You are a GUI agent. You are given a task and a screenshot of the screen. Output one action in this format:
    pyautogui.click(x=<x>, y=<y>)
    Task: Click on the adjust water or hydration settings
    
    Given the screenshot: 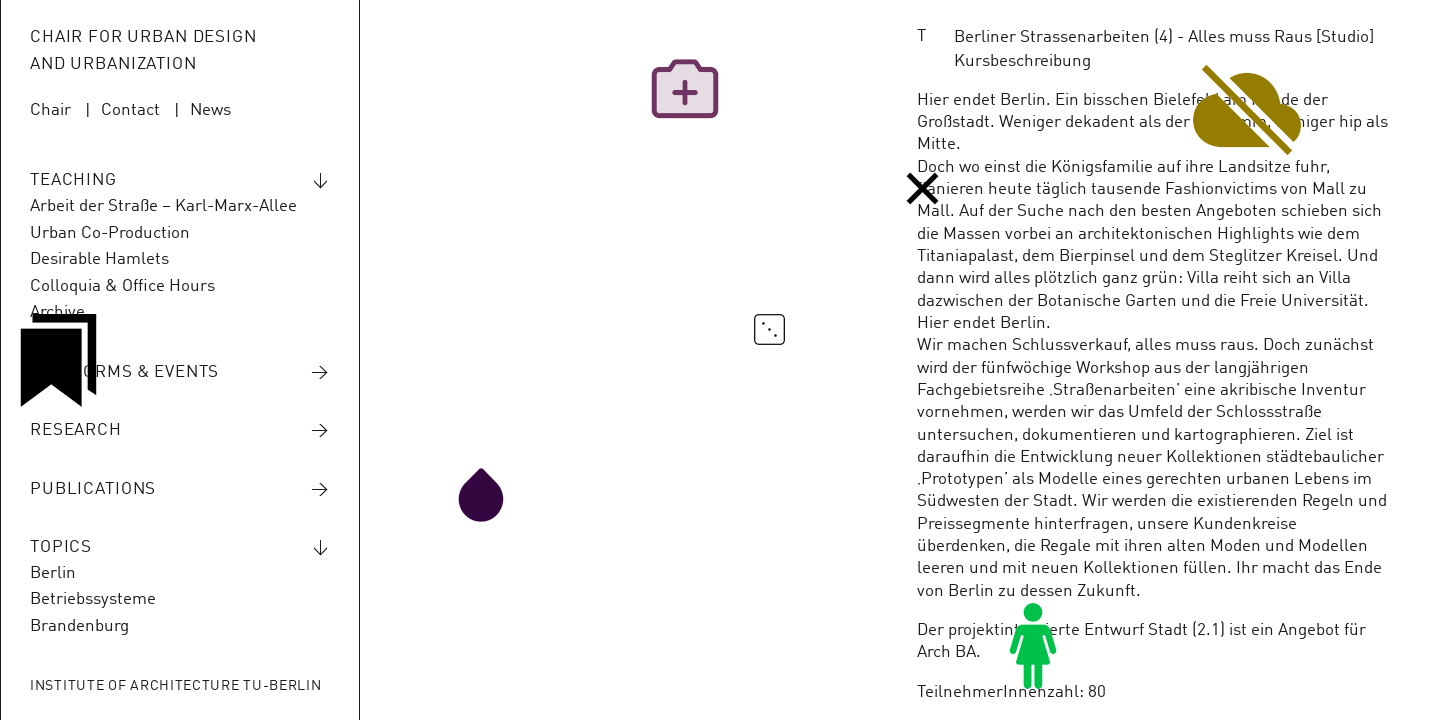 What is the action you would take?
    pyautogui.click(x=481, y=495)
    